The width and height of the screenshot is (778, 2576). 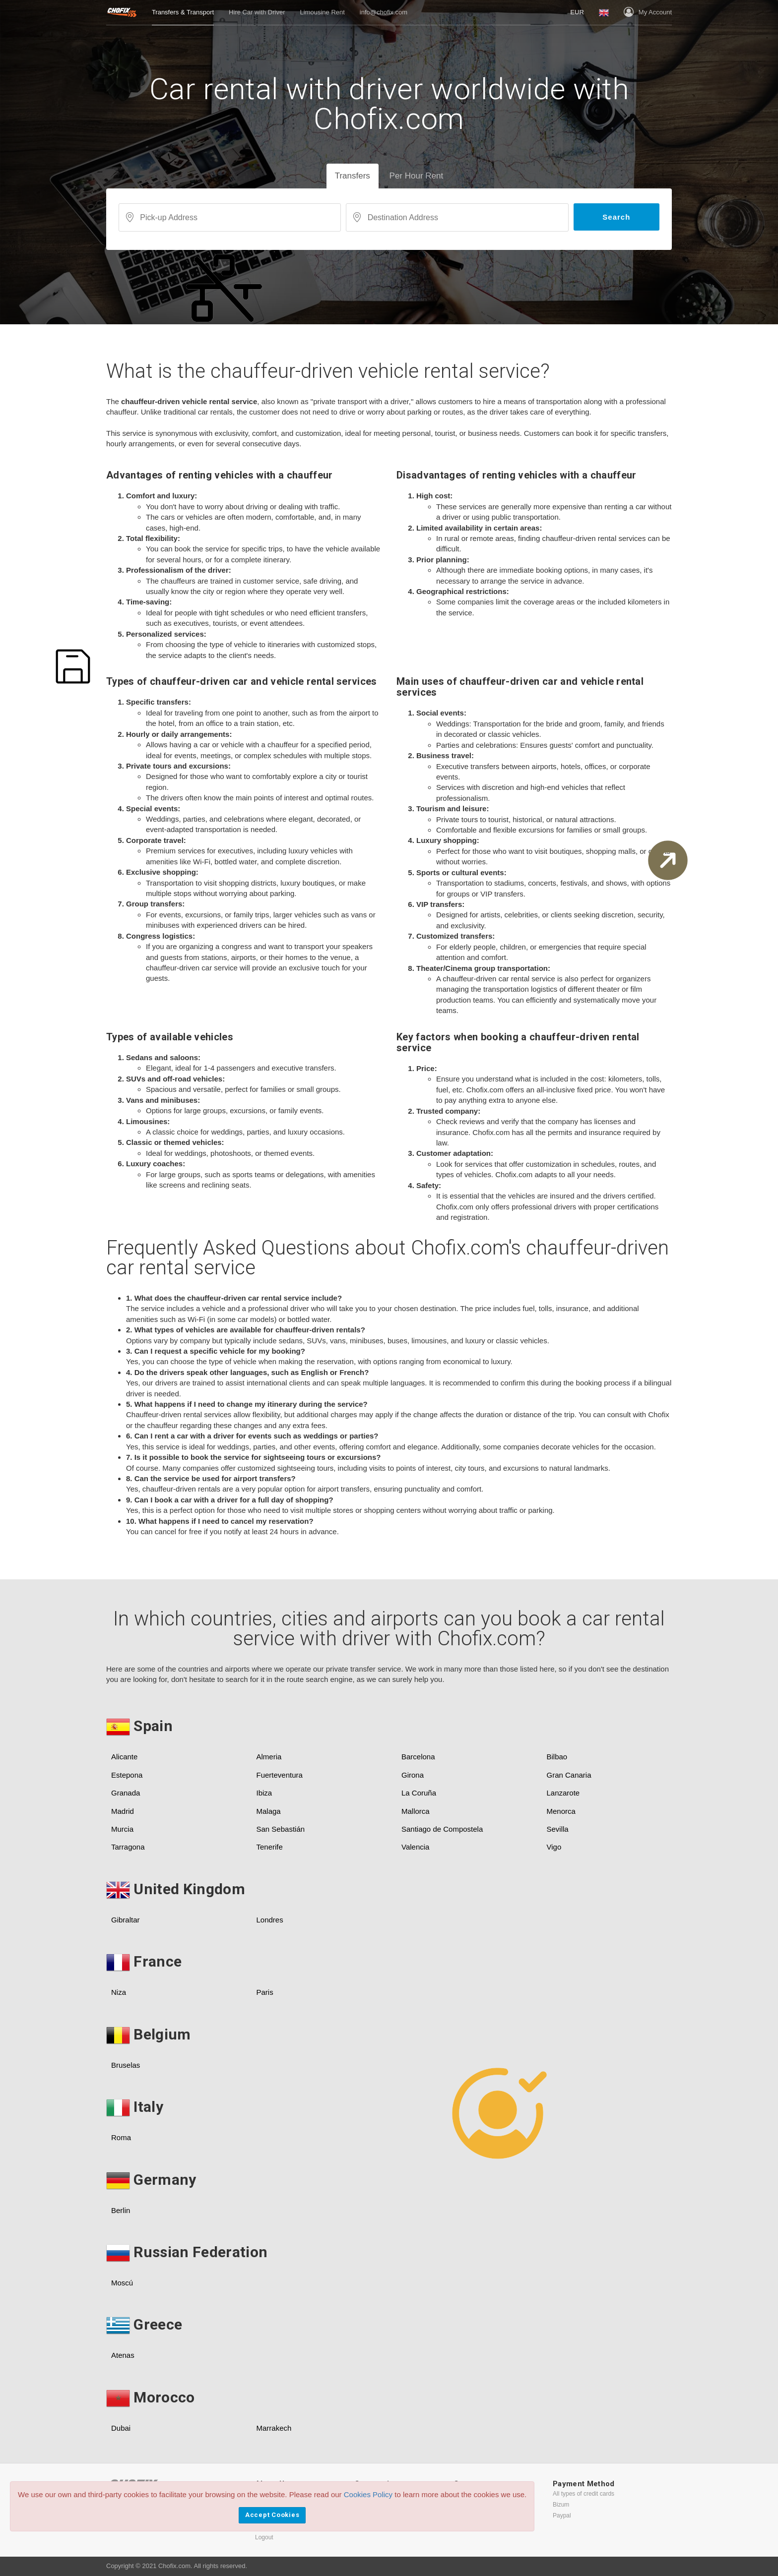 What do you see at coordinates (224, 289) in the screenshot?
I see `network connection unavailable` at bounding box center [224, 289].